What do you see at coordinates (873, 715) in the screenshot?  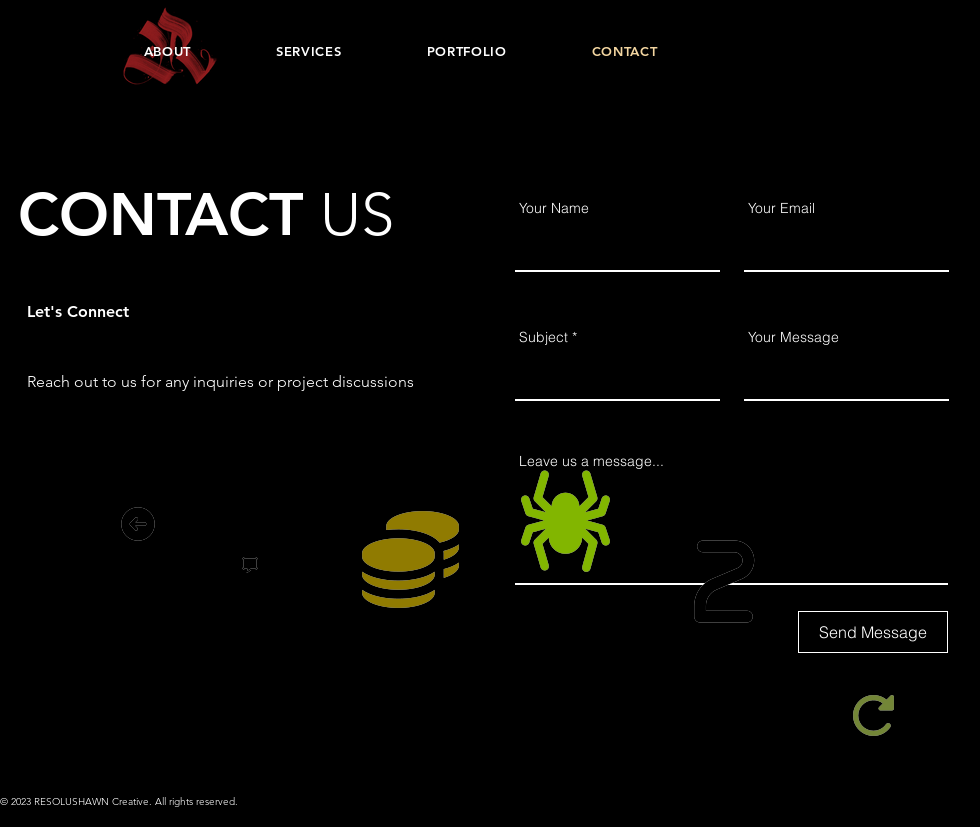 I see `redo the last action` at bounding box center [873, 715].